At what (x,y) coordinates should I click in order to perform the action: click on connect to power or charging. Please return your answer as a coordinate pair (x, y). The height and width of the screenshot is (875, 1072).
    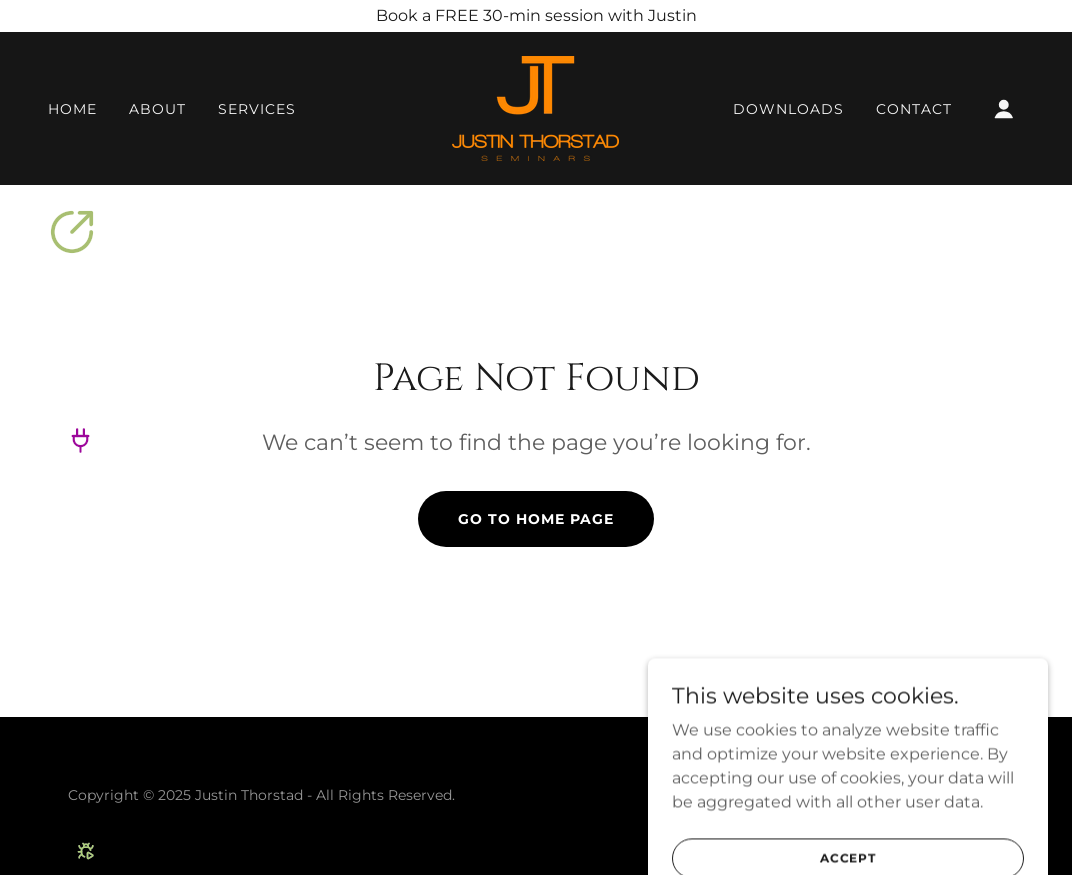
    Looking at the image, I should click on (80, 440).